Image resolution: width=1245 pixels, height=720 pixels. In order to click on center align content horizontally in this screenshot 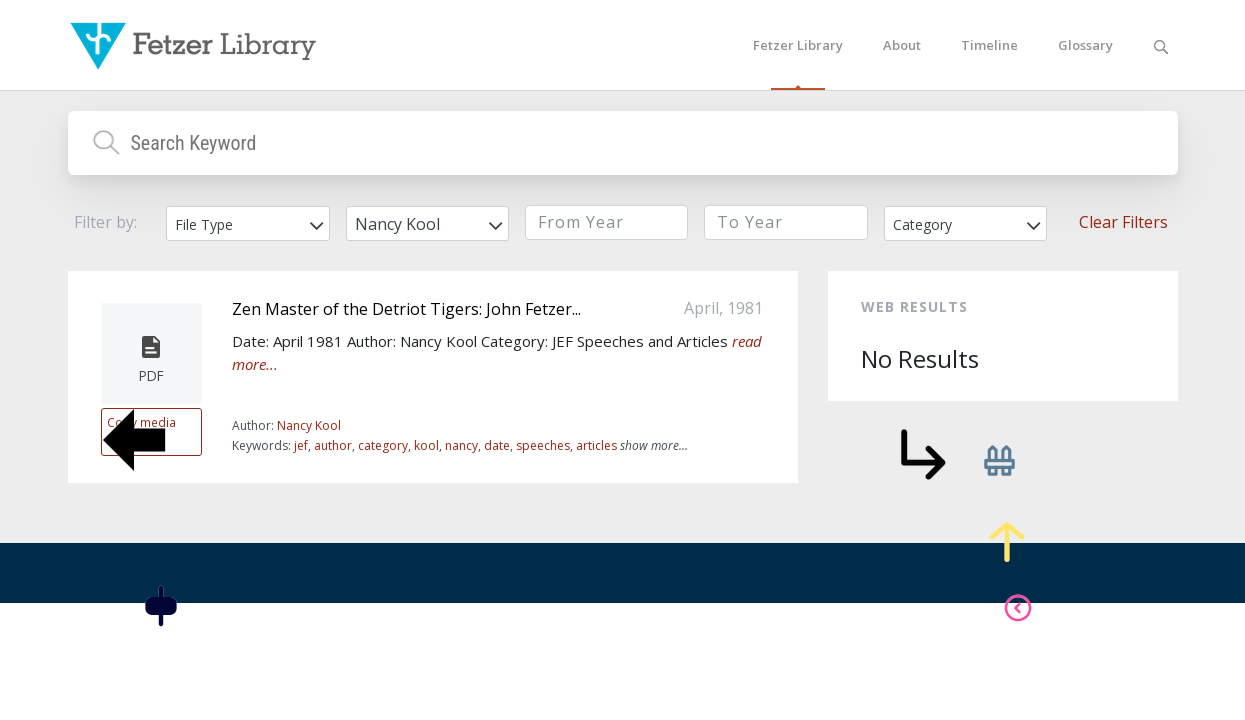, I will do `click(161, 606)`.